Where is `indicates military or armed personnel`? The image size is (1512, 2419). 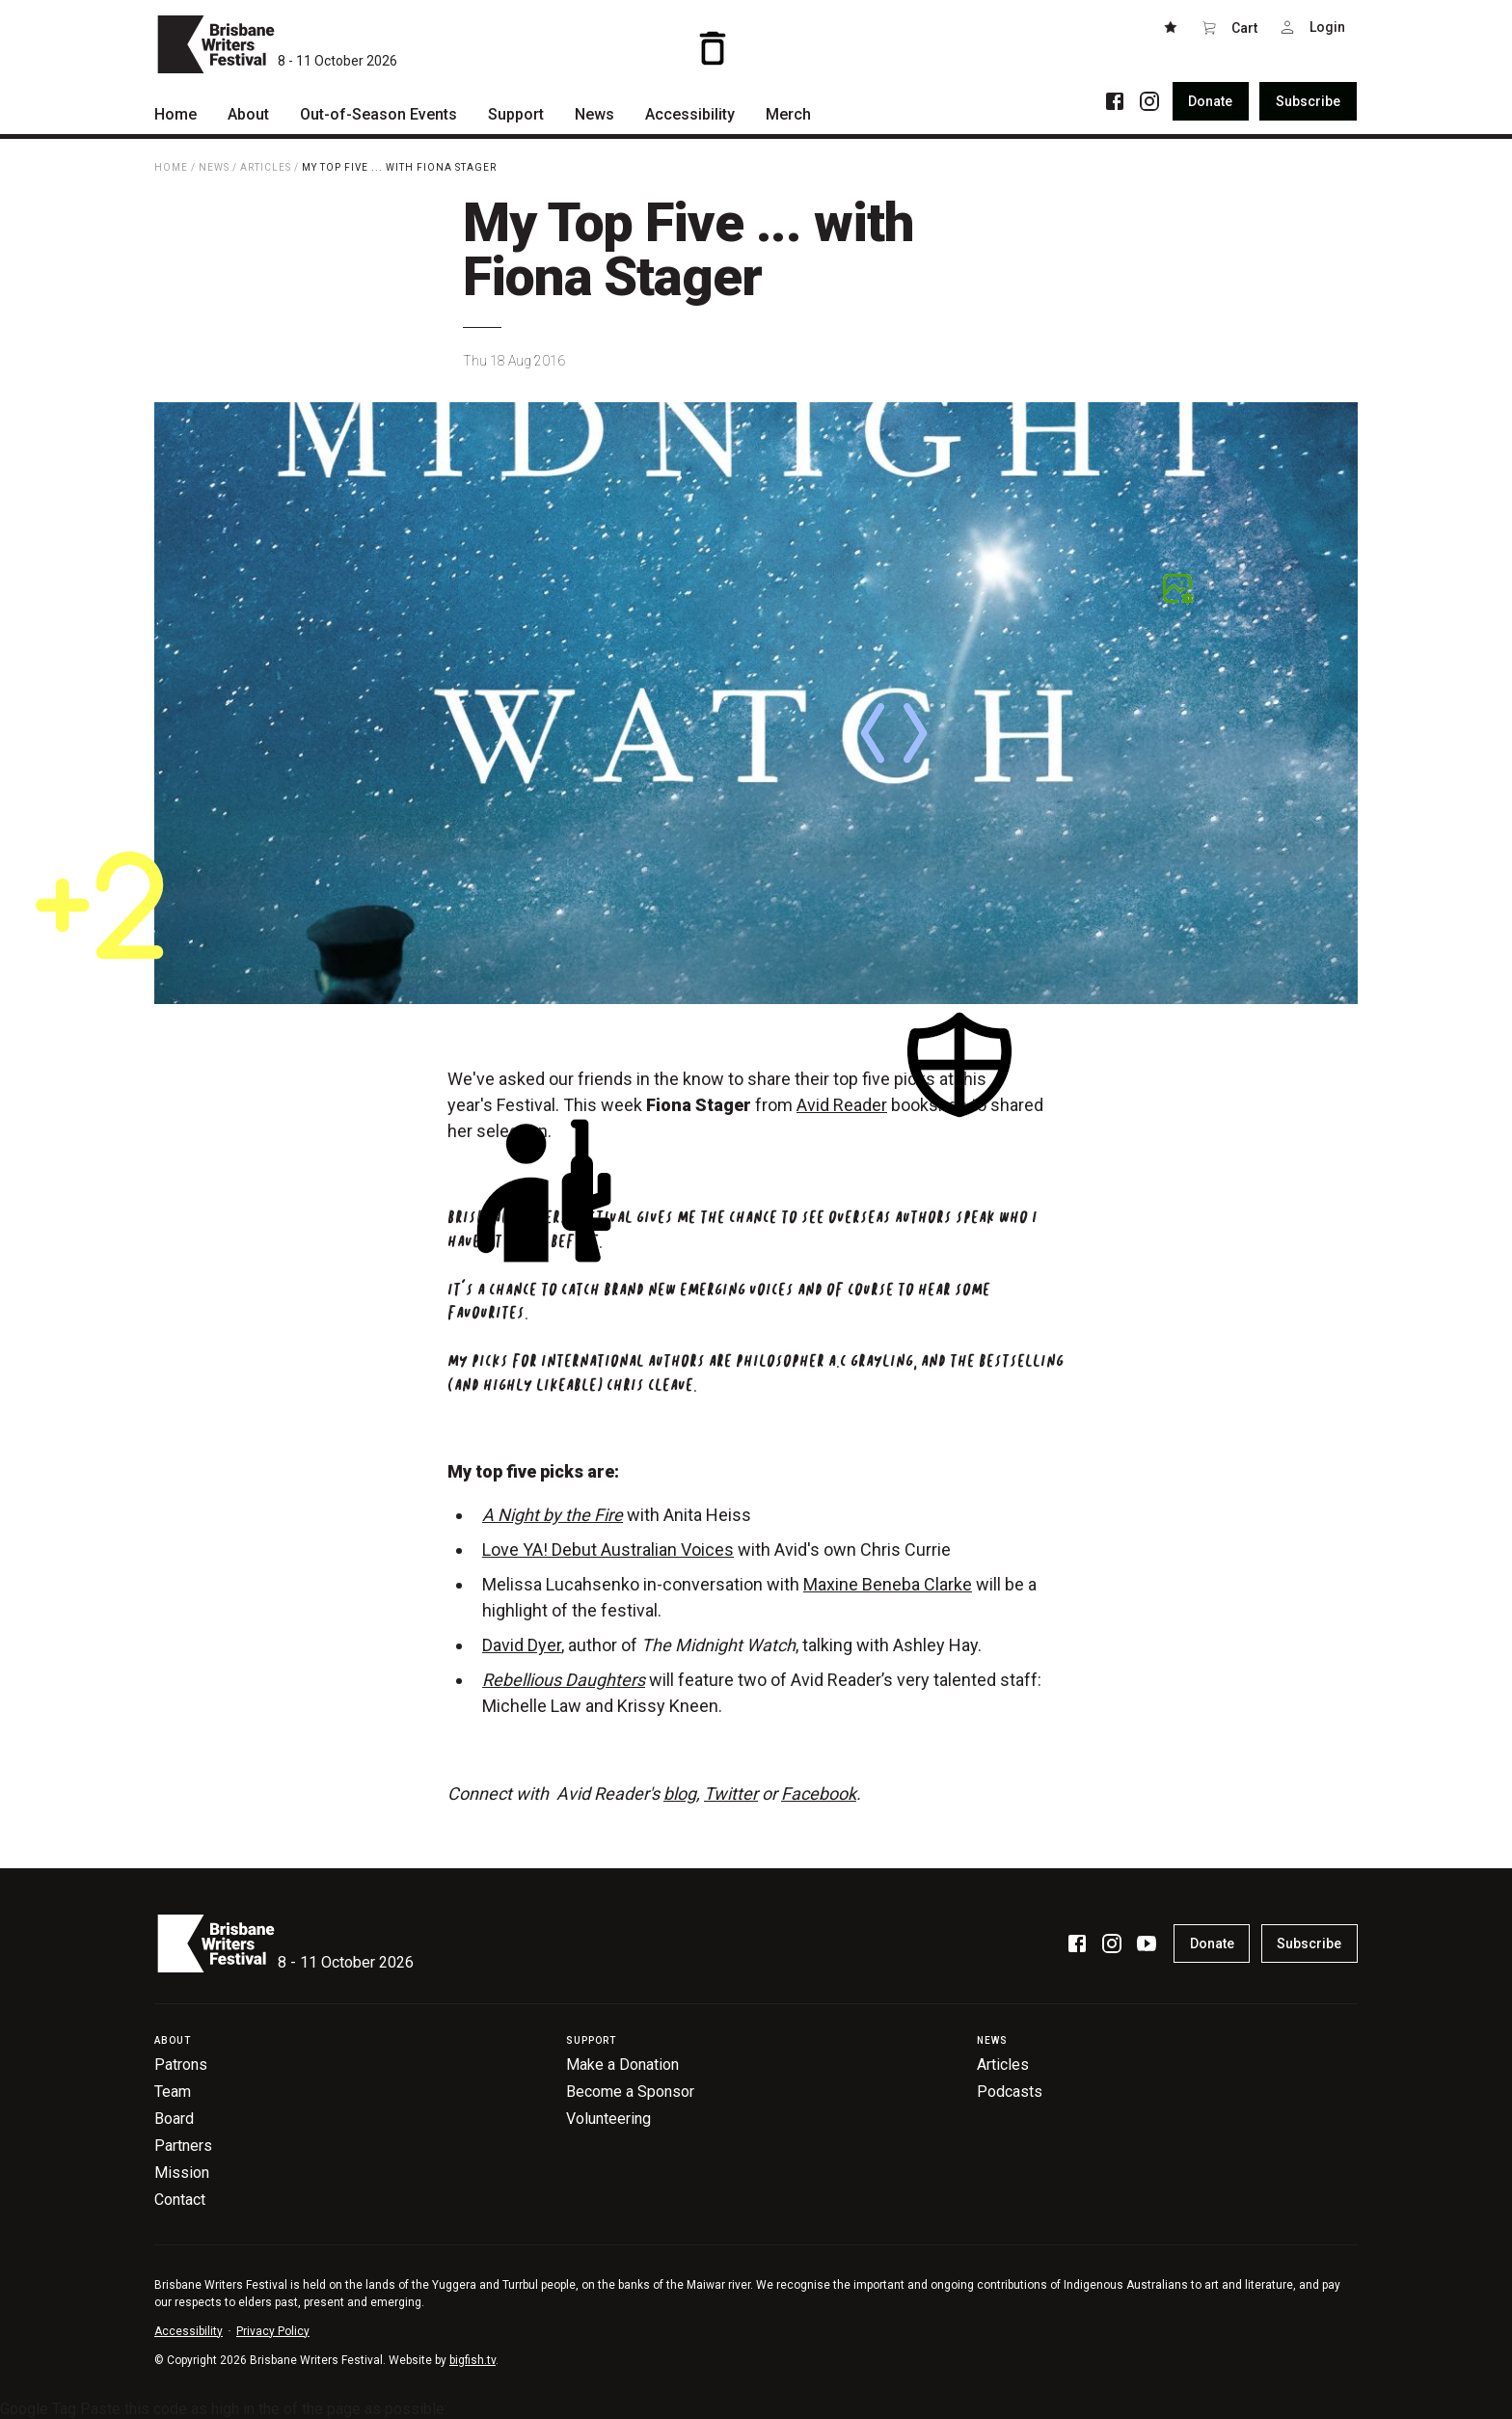 indicates military or armed personnel is located at coordinates (539, 1190).